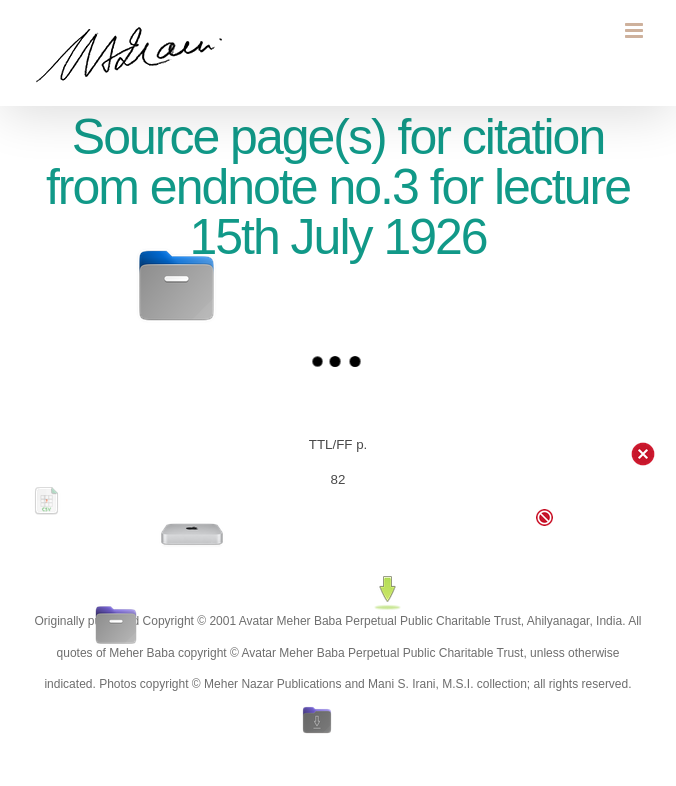  What do you see at coordinates (387, 589) in the screenshot?
I see `save the current file` at bounding box center [387, 589].